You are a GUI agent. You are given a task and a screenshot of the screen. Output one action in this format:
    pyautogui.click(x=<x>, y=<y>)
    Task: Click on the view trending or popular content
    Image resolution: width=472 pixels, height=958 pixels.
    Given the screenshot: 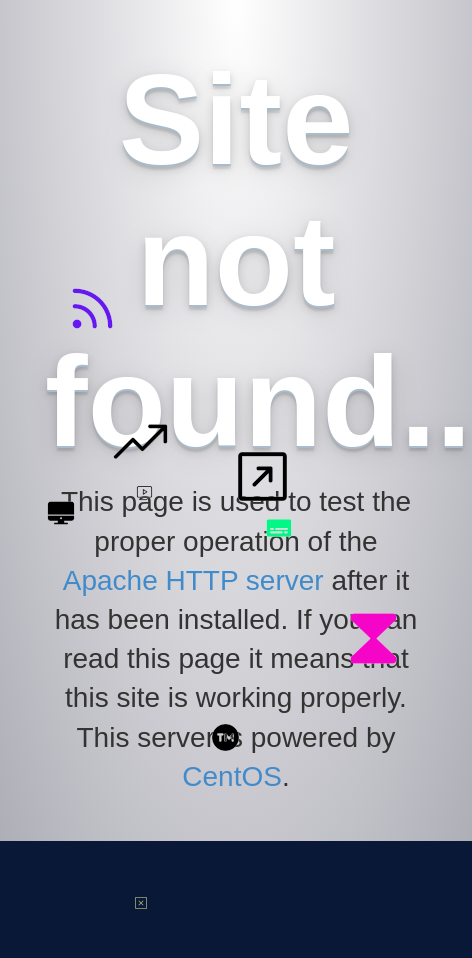 What is the action you would take?
    pyautogui.click(x=140, y=443)
    